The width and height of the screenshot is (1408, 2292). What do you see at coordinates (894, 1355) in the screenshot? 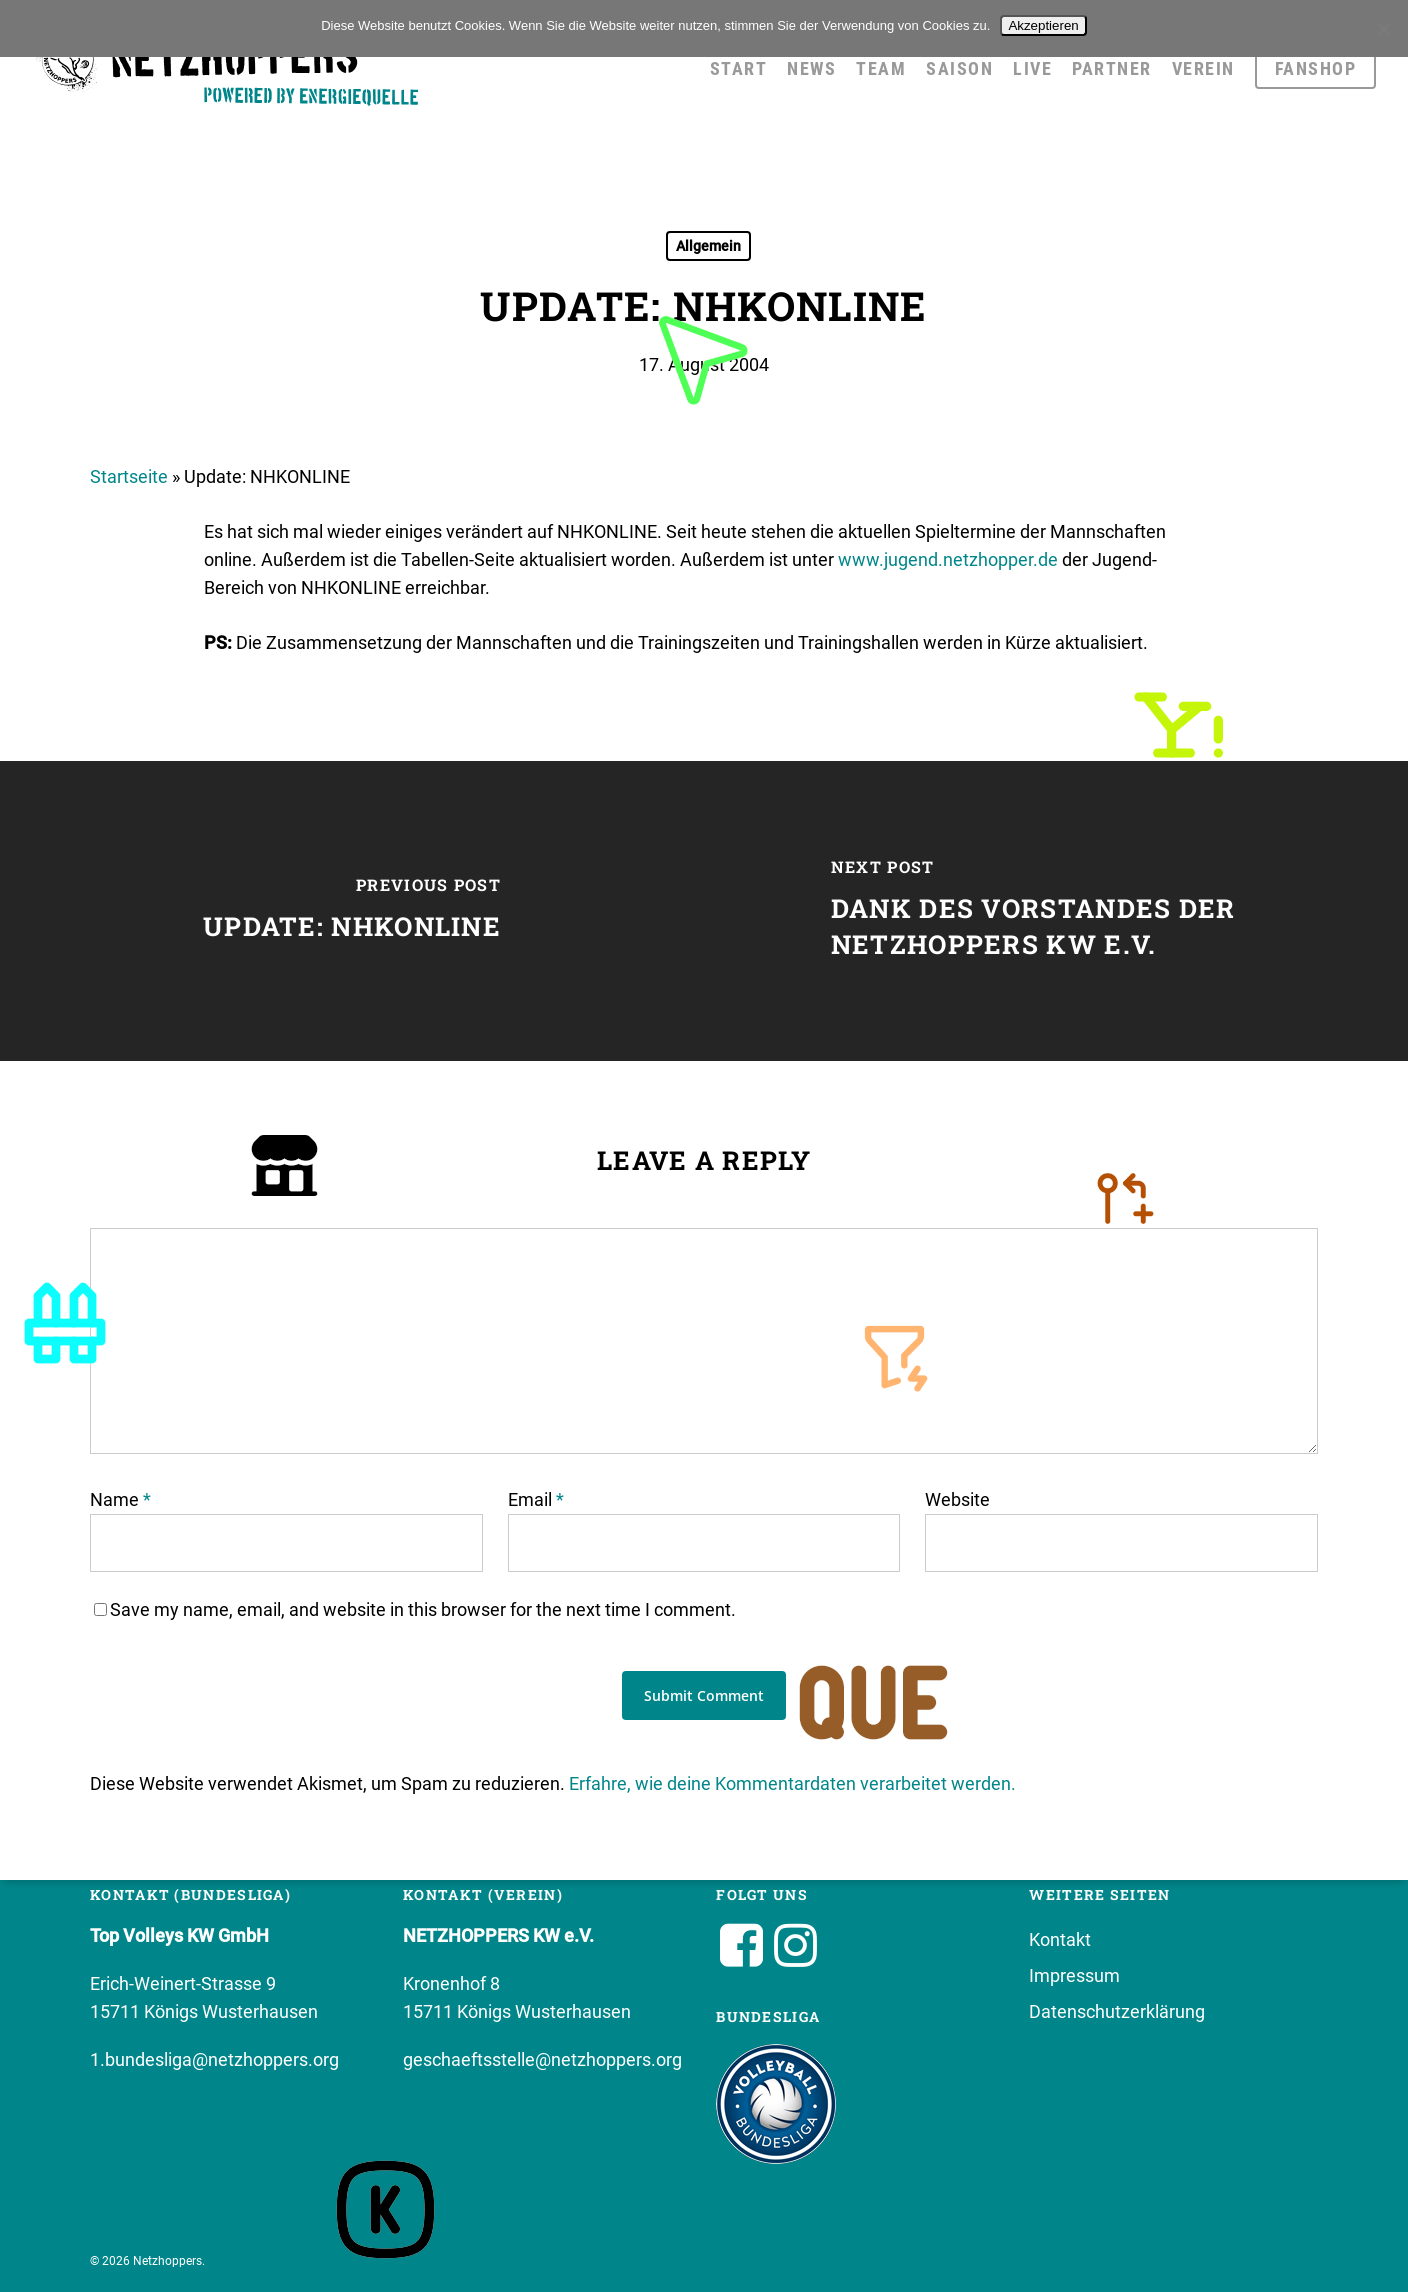
I see `apply quick or instant filtering` at bounding box center [894, 1355].